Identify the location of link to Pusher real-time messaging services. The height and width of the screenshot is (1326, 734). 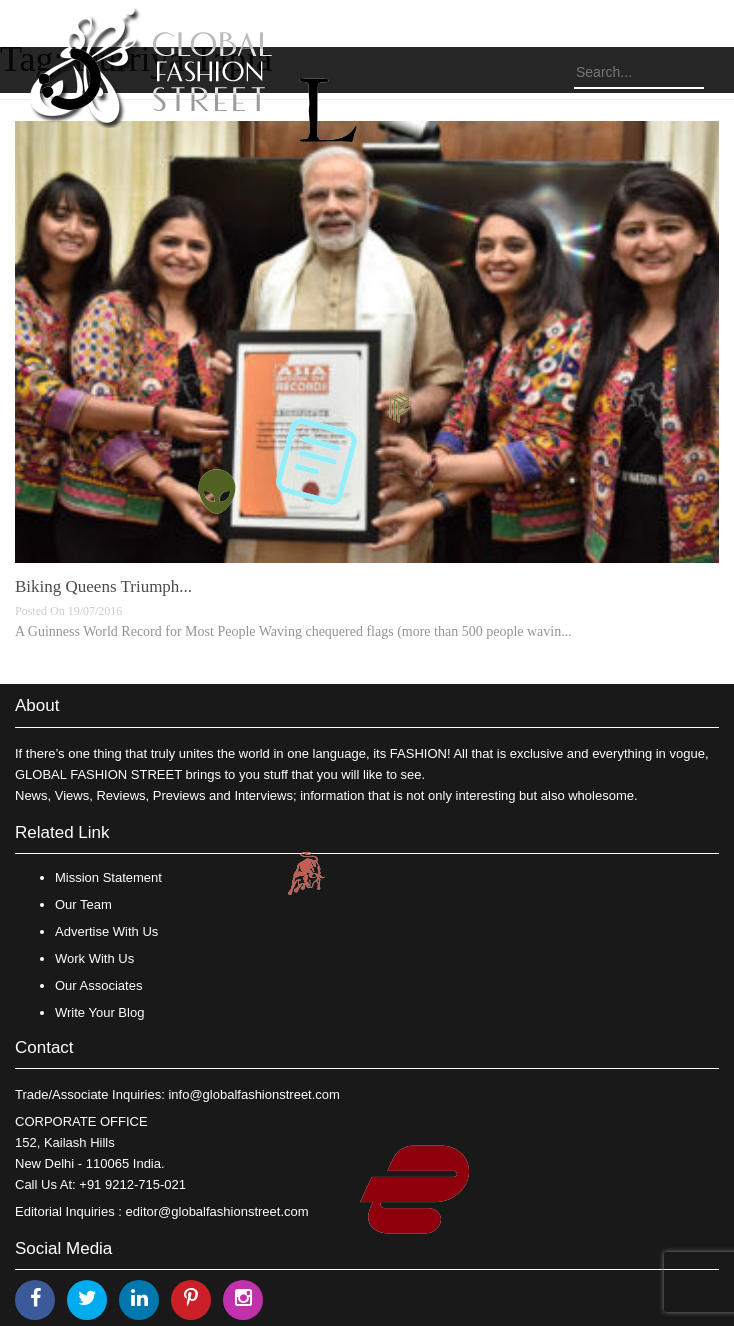
(399, 407).